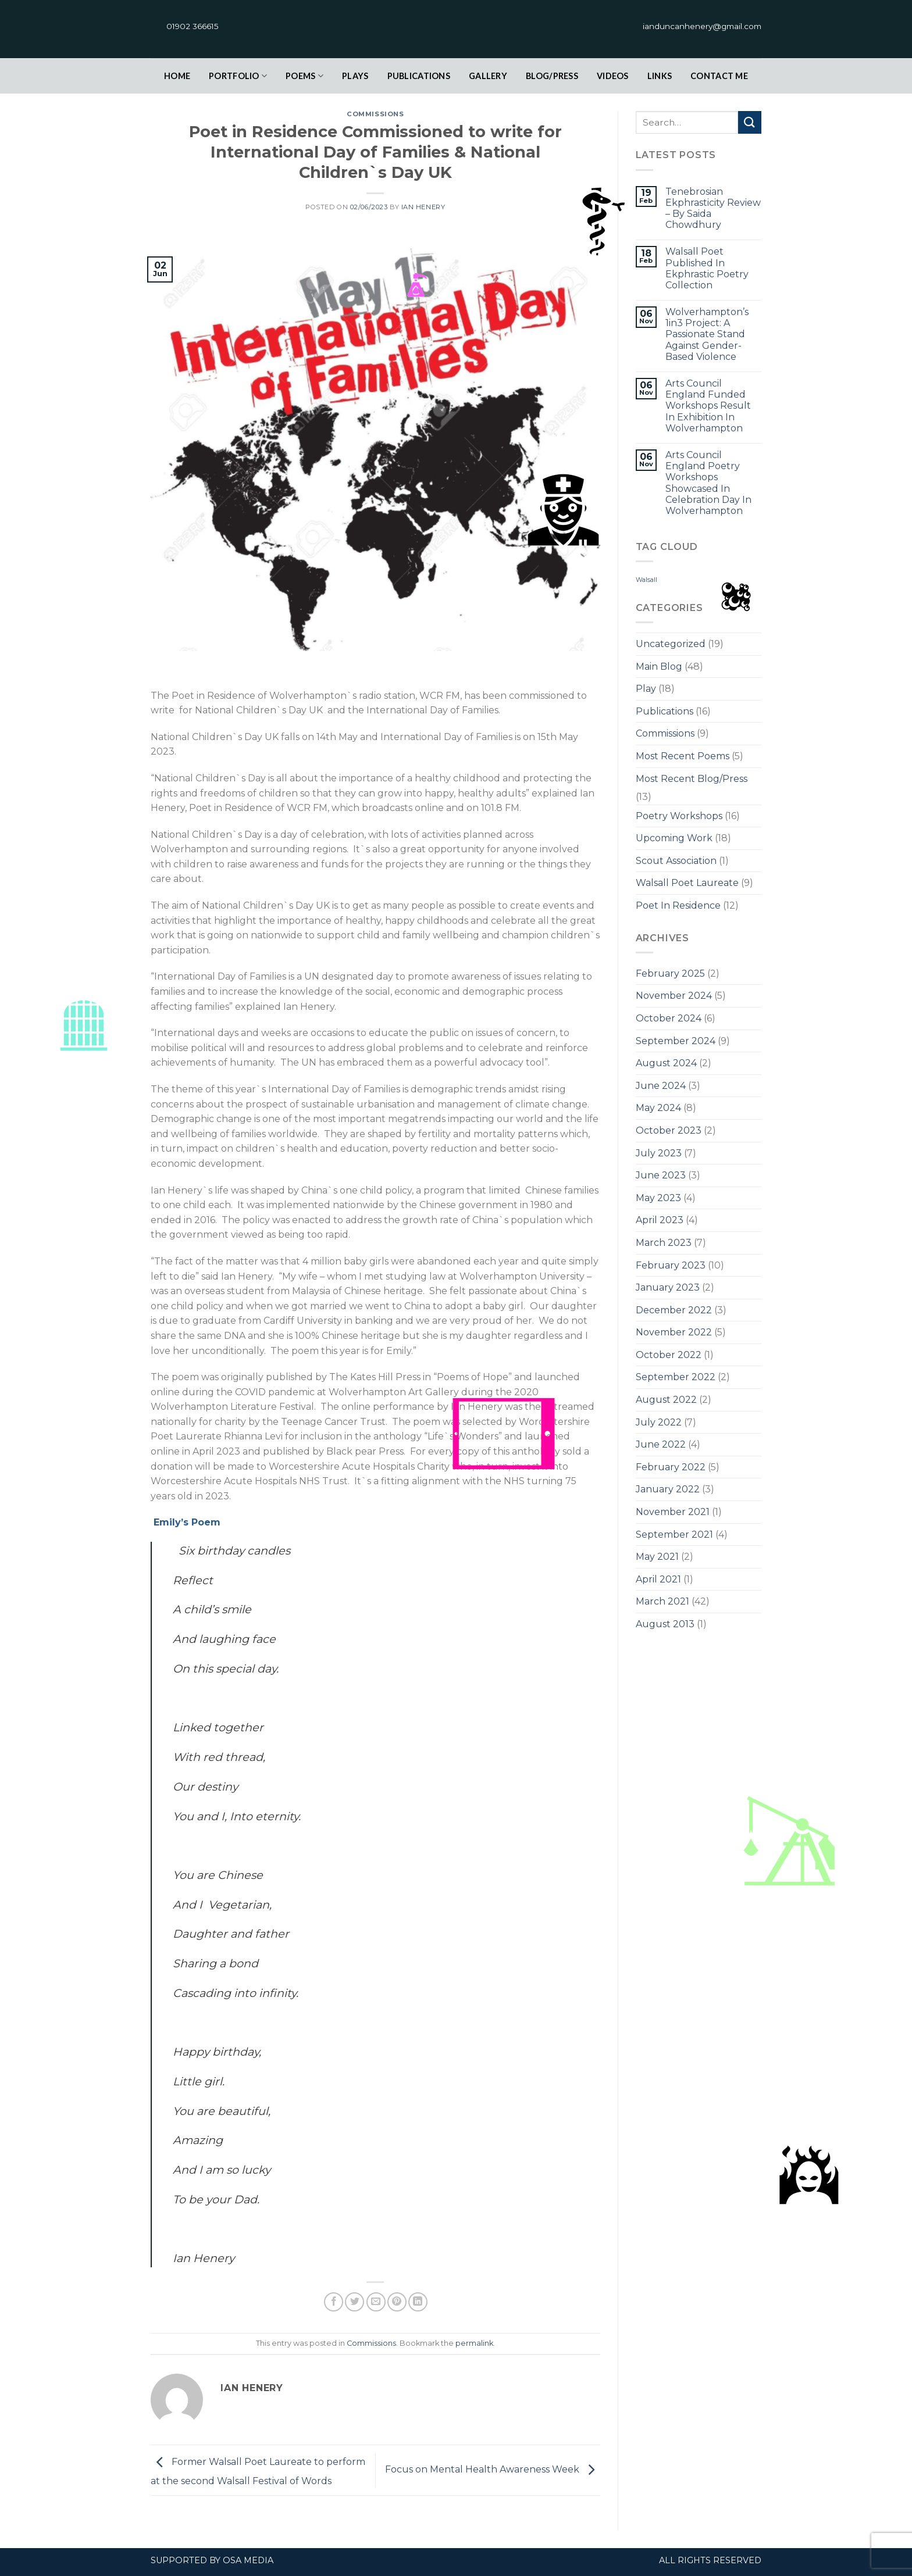  Describe the element at coordinates (789, 1837) in the screenshot. I see `launch projectile or siege weapon in game` at that location.